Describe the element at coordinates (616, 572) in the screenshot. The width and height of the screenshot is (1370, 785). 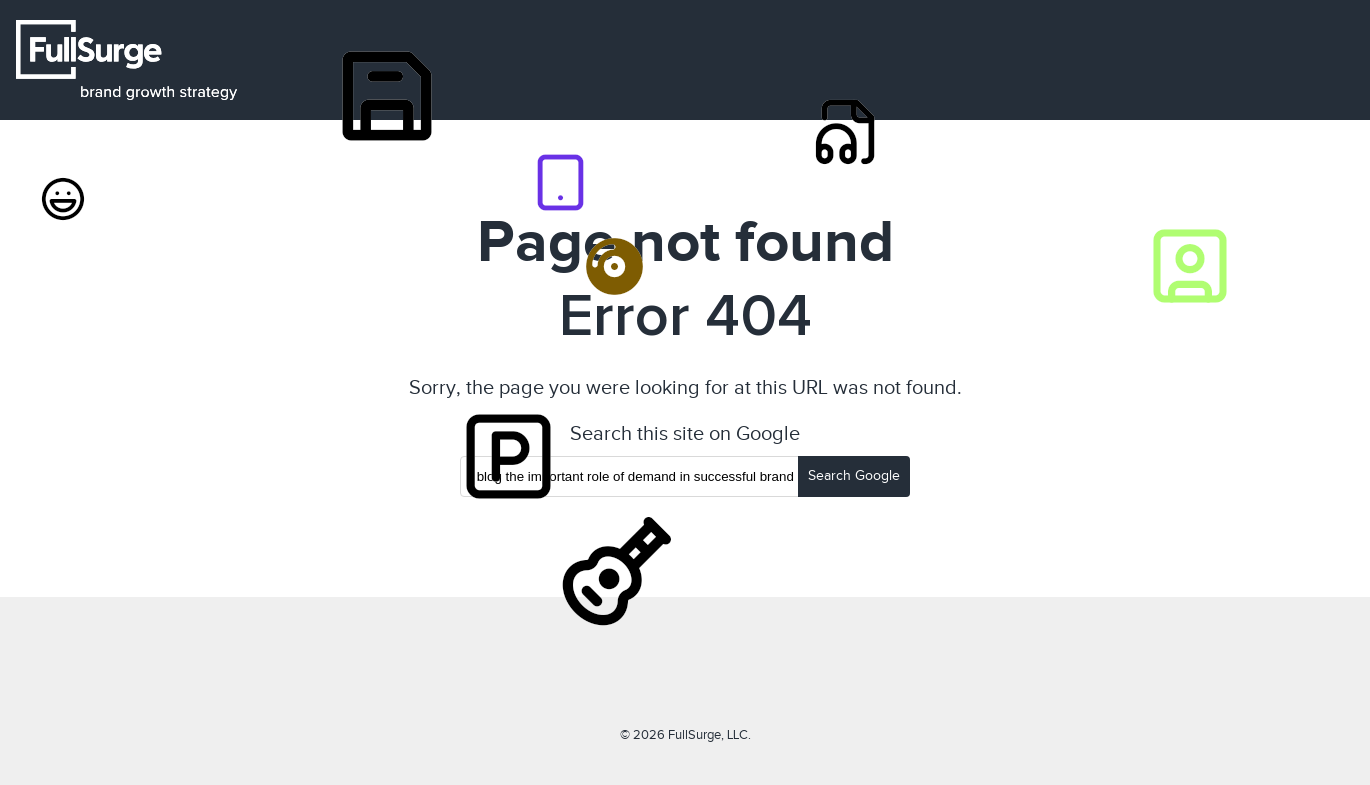
I see `access music or instrument settings` at that location.